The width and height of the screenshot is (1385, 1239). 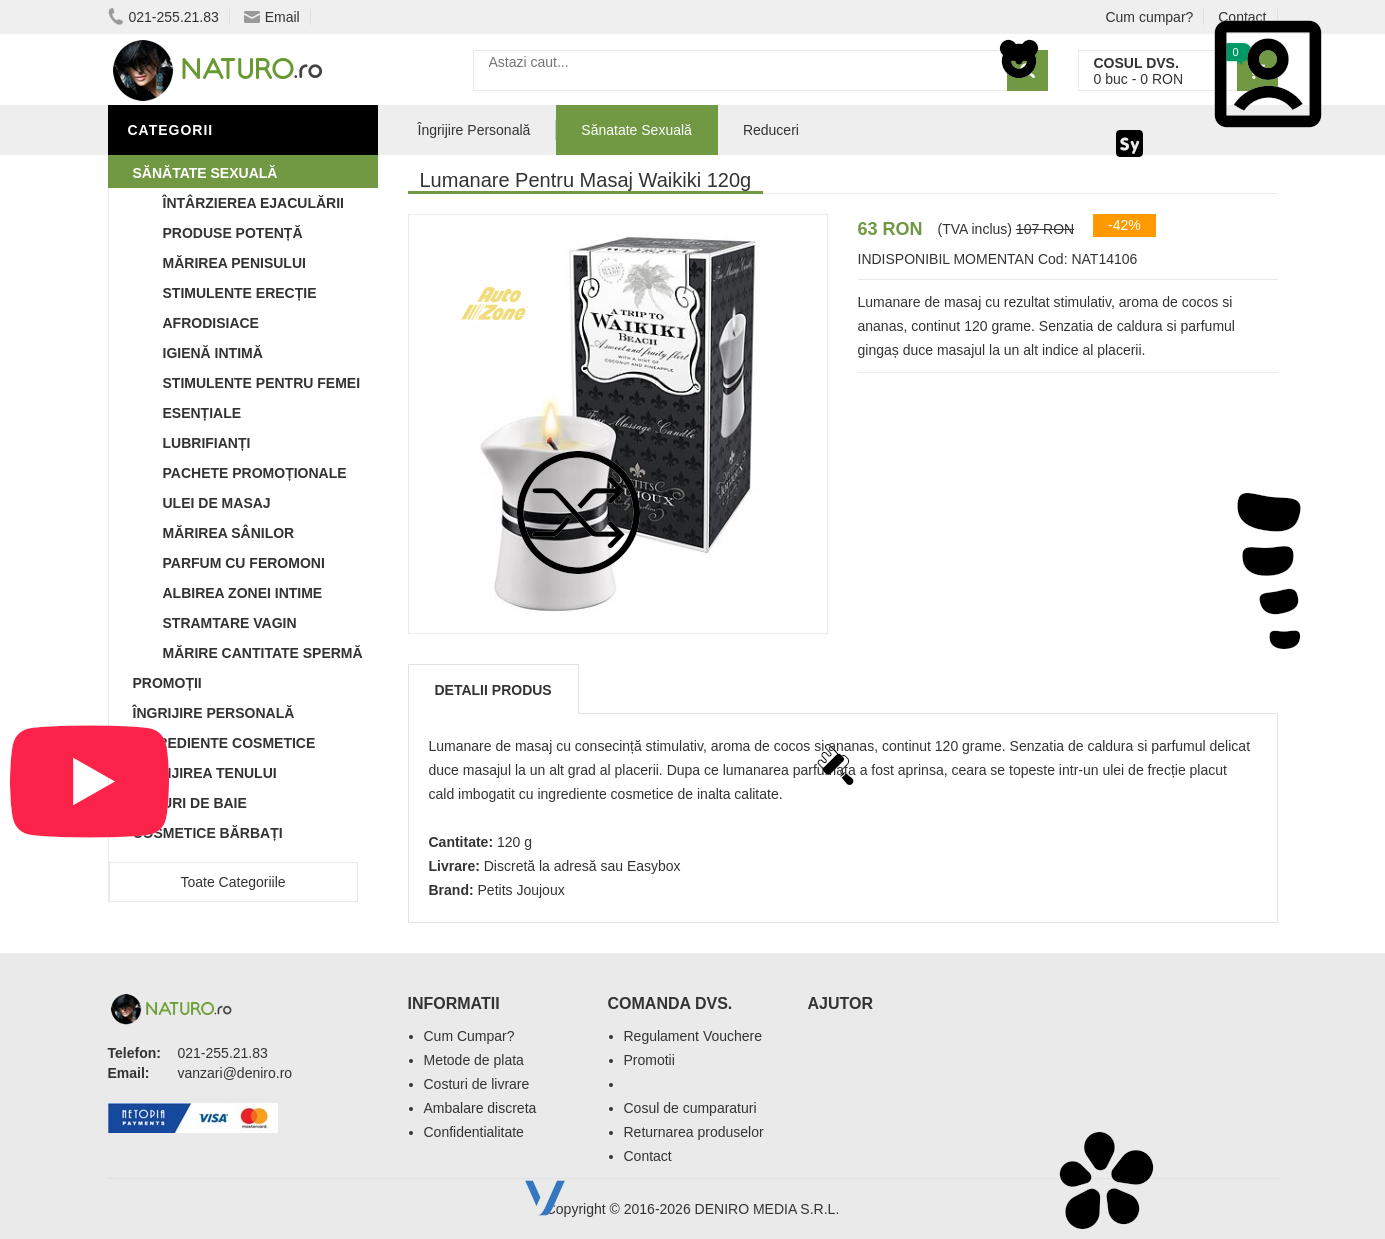 What do you see at coordinates (1019, 59) in the screenshot?
I see `smiling bear mascot or brand logo` at bounding box center [1019, 59].